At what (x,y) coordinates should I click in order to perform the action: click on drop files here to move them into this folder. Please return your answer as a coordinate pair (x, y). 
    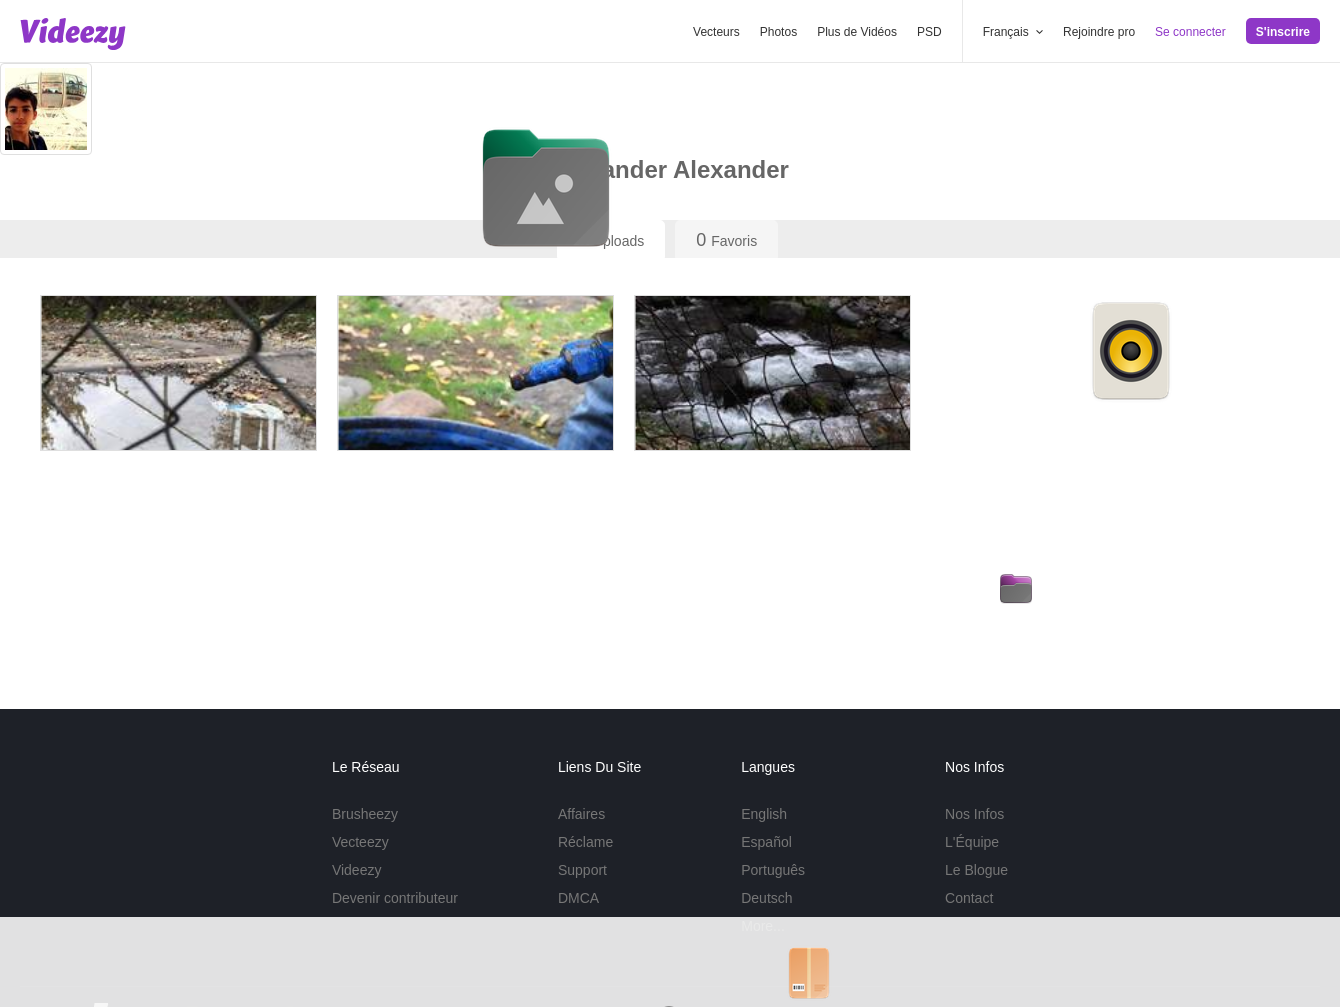
    Looking at the image, I should click on (1016, 588).